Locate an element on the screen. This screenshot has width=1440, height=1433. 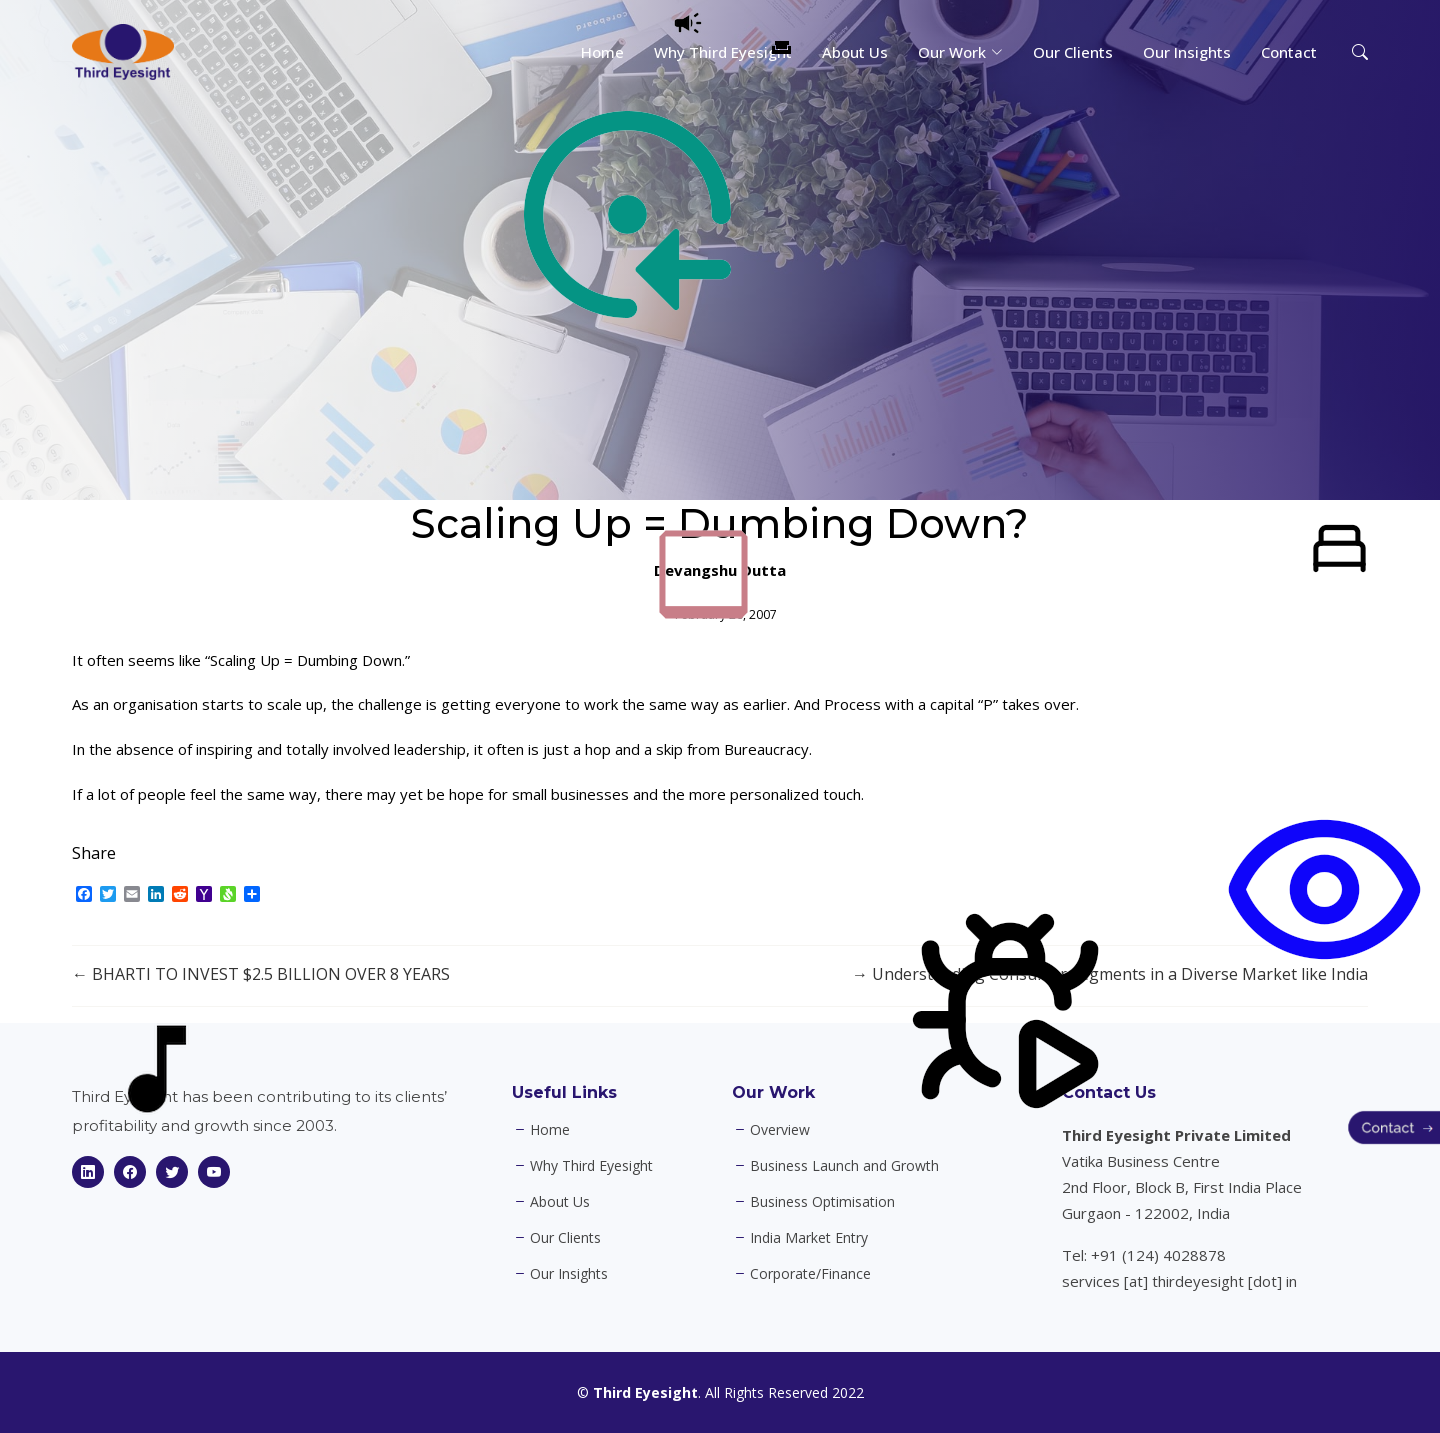
access music or audio player is located at coordinates (157, 1069).